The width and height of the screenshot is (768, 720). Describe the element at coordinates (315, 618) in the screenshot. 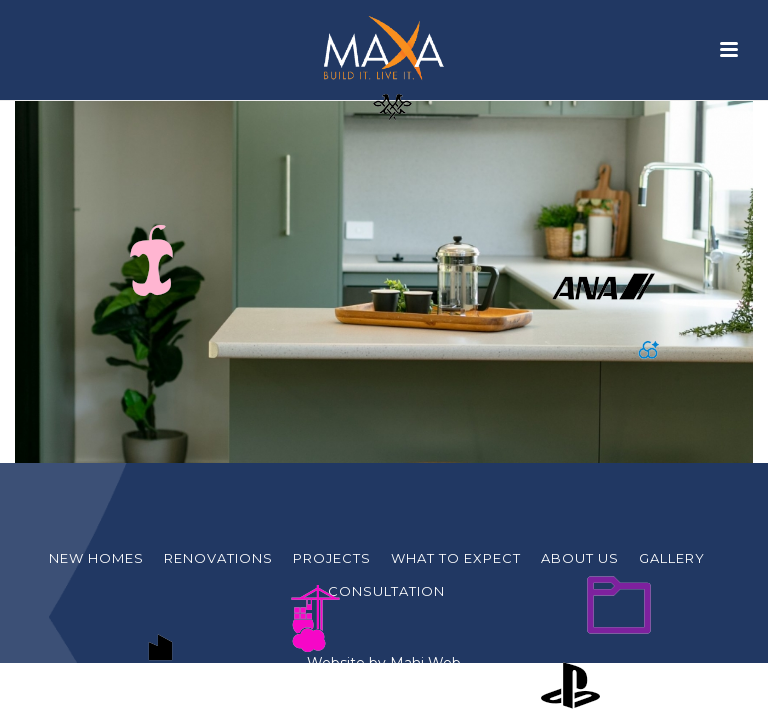

I see `open portainer container management dashboard` at that location.